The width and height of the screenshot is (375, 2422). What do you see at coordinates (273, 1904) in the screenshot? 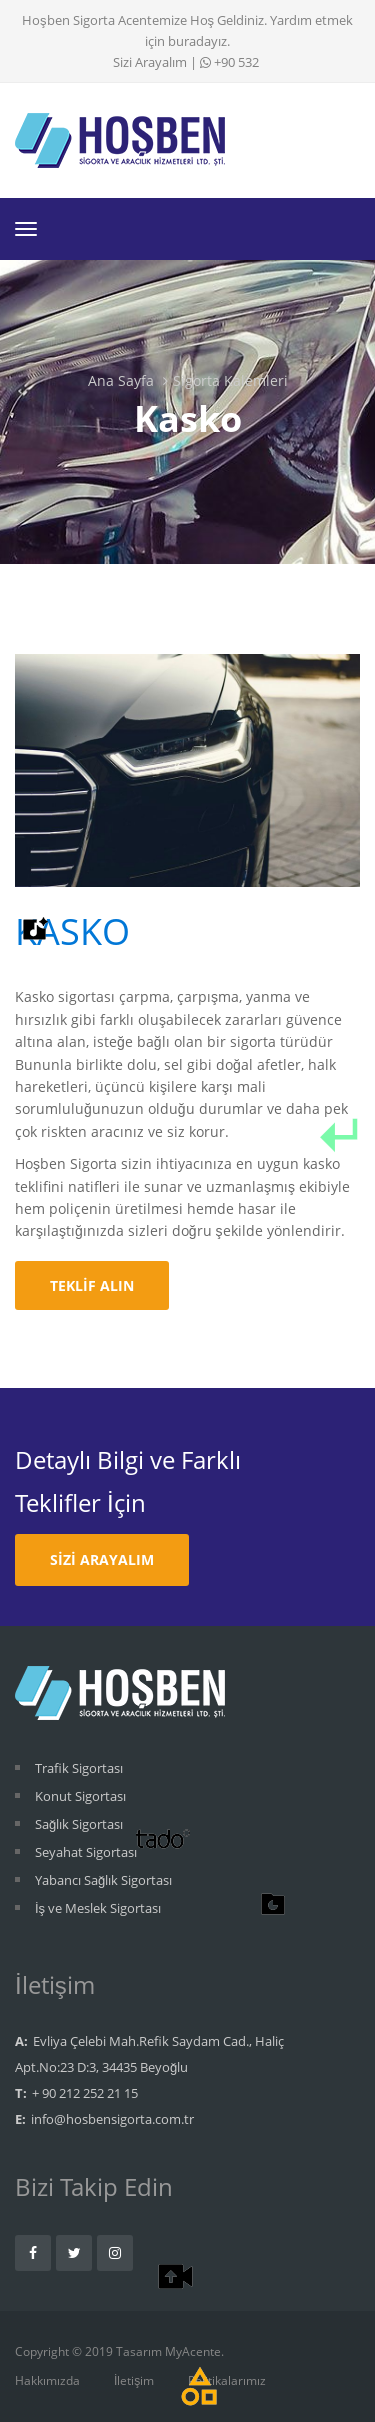
I see `open folder containing charts or analytics` at bounding box center [273, 1904].